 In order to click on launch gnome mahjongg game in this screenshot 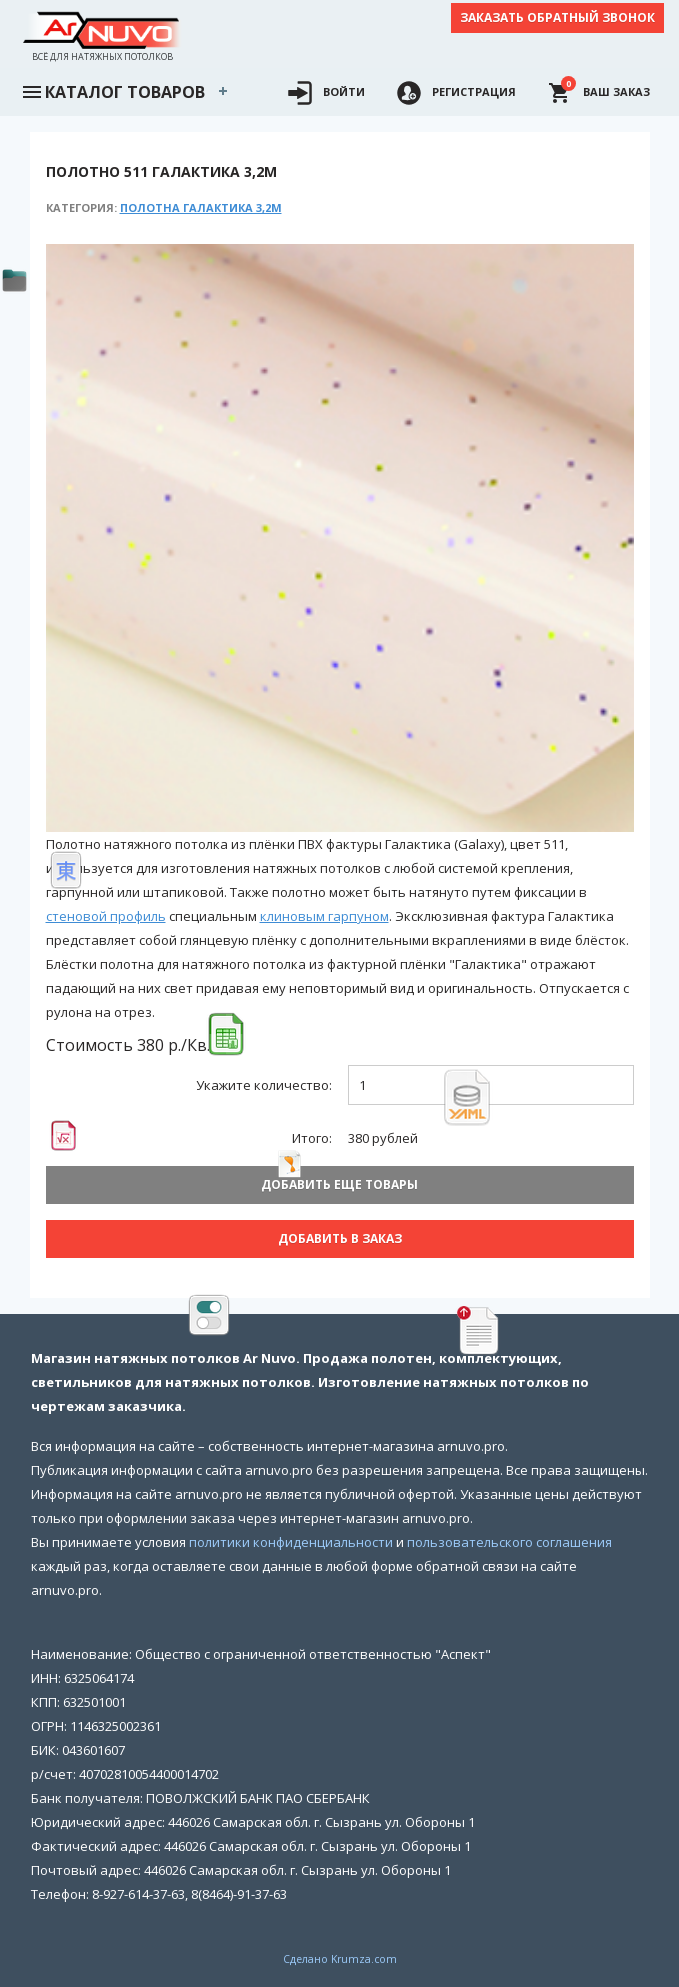, I will do `click(66, 870)`.